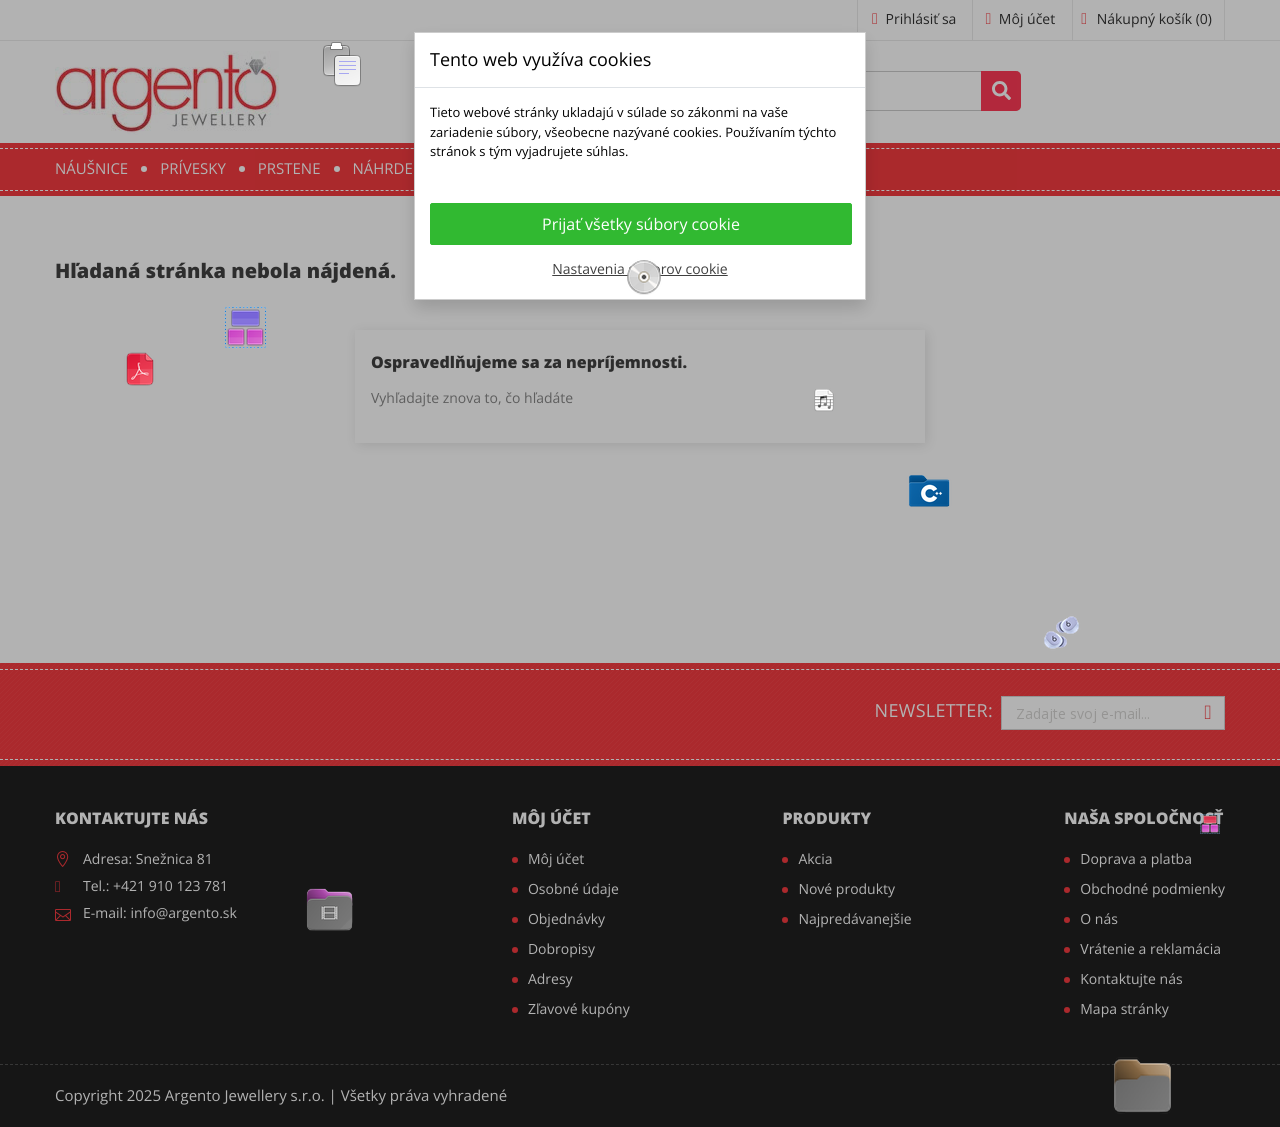 The width and height of the screenshot is (1280, 1127). I want to click on open your videos folder, so click(329, 909).